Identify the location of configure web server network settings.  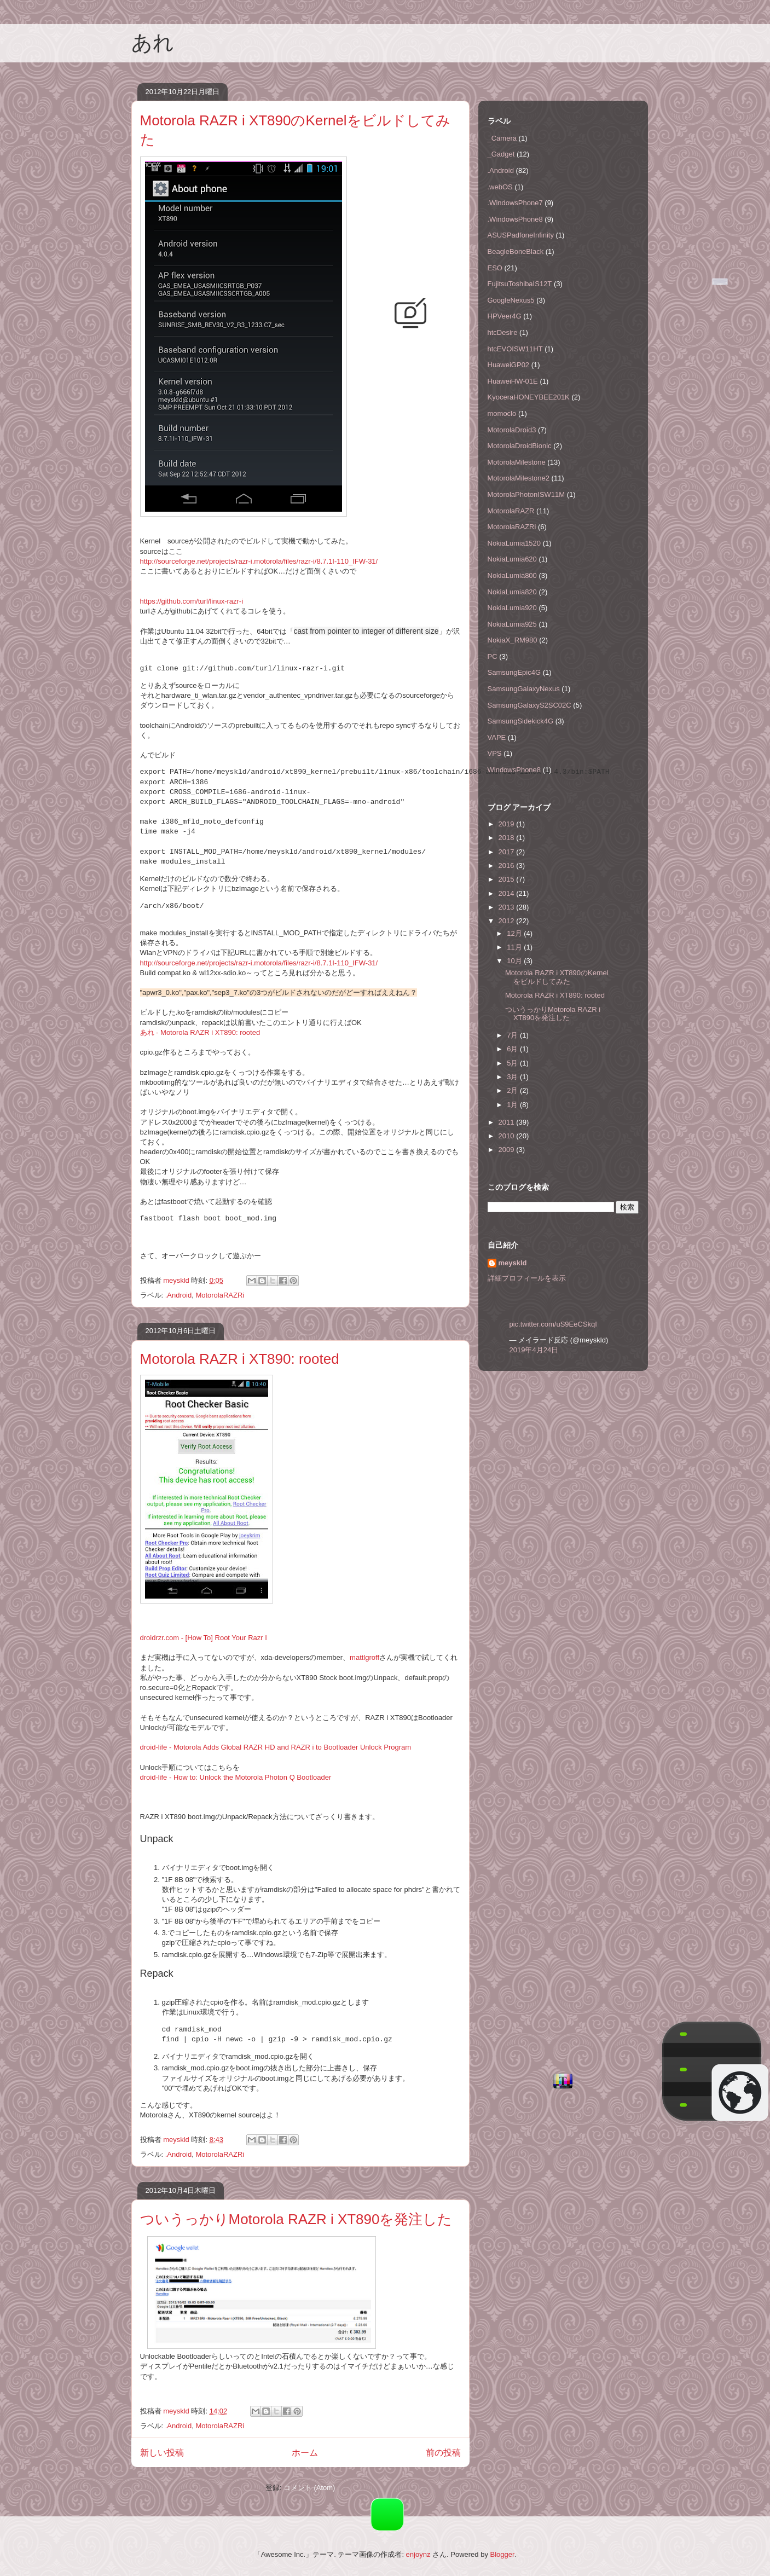
(713, 2073).